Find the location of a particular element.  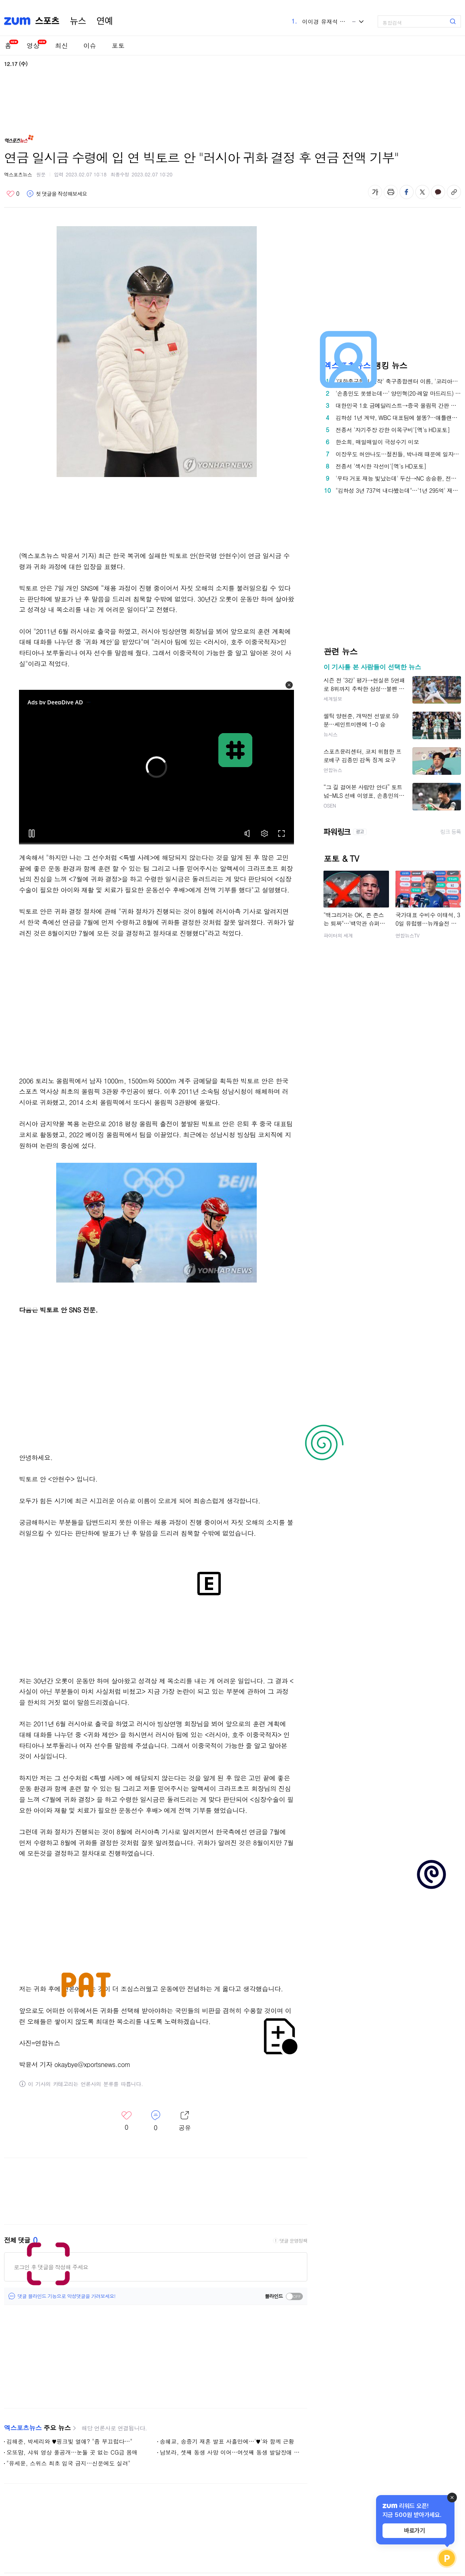

indicates an HTTP PATCH request method is located at coordinates (86, 1985).